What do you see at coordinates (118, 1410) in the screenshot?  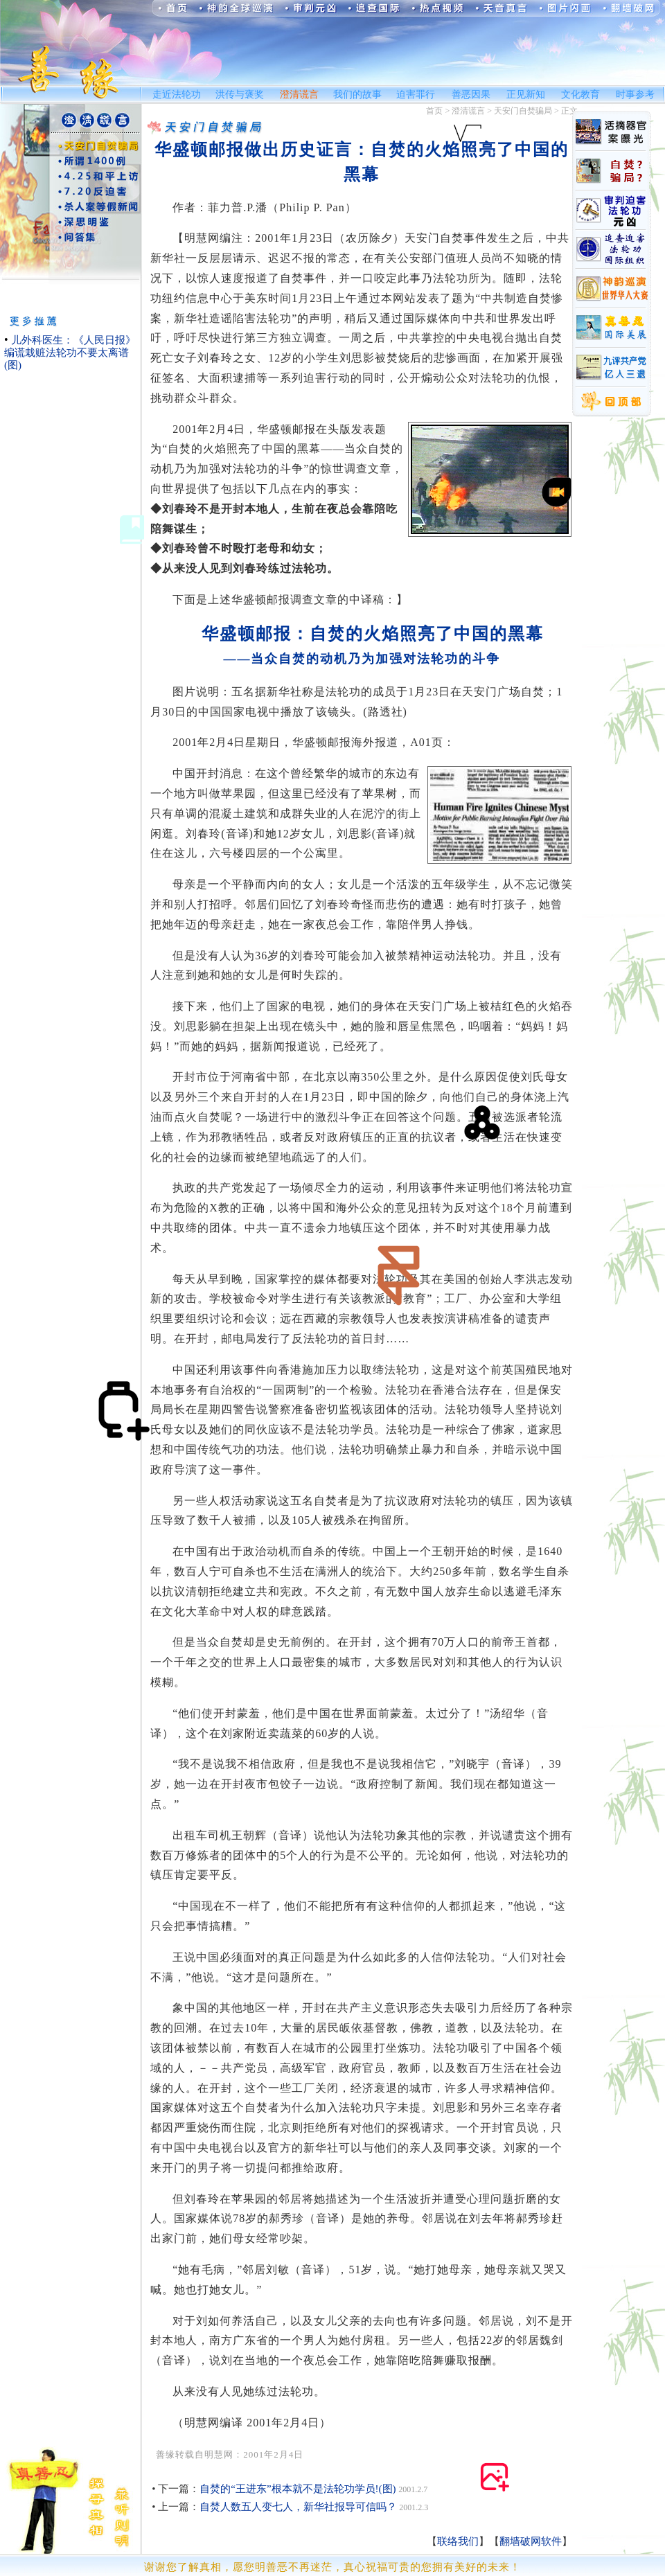 I see `add a new smartwatch device` at bounding box center [118, 1410].